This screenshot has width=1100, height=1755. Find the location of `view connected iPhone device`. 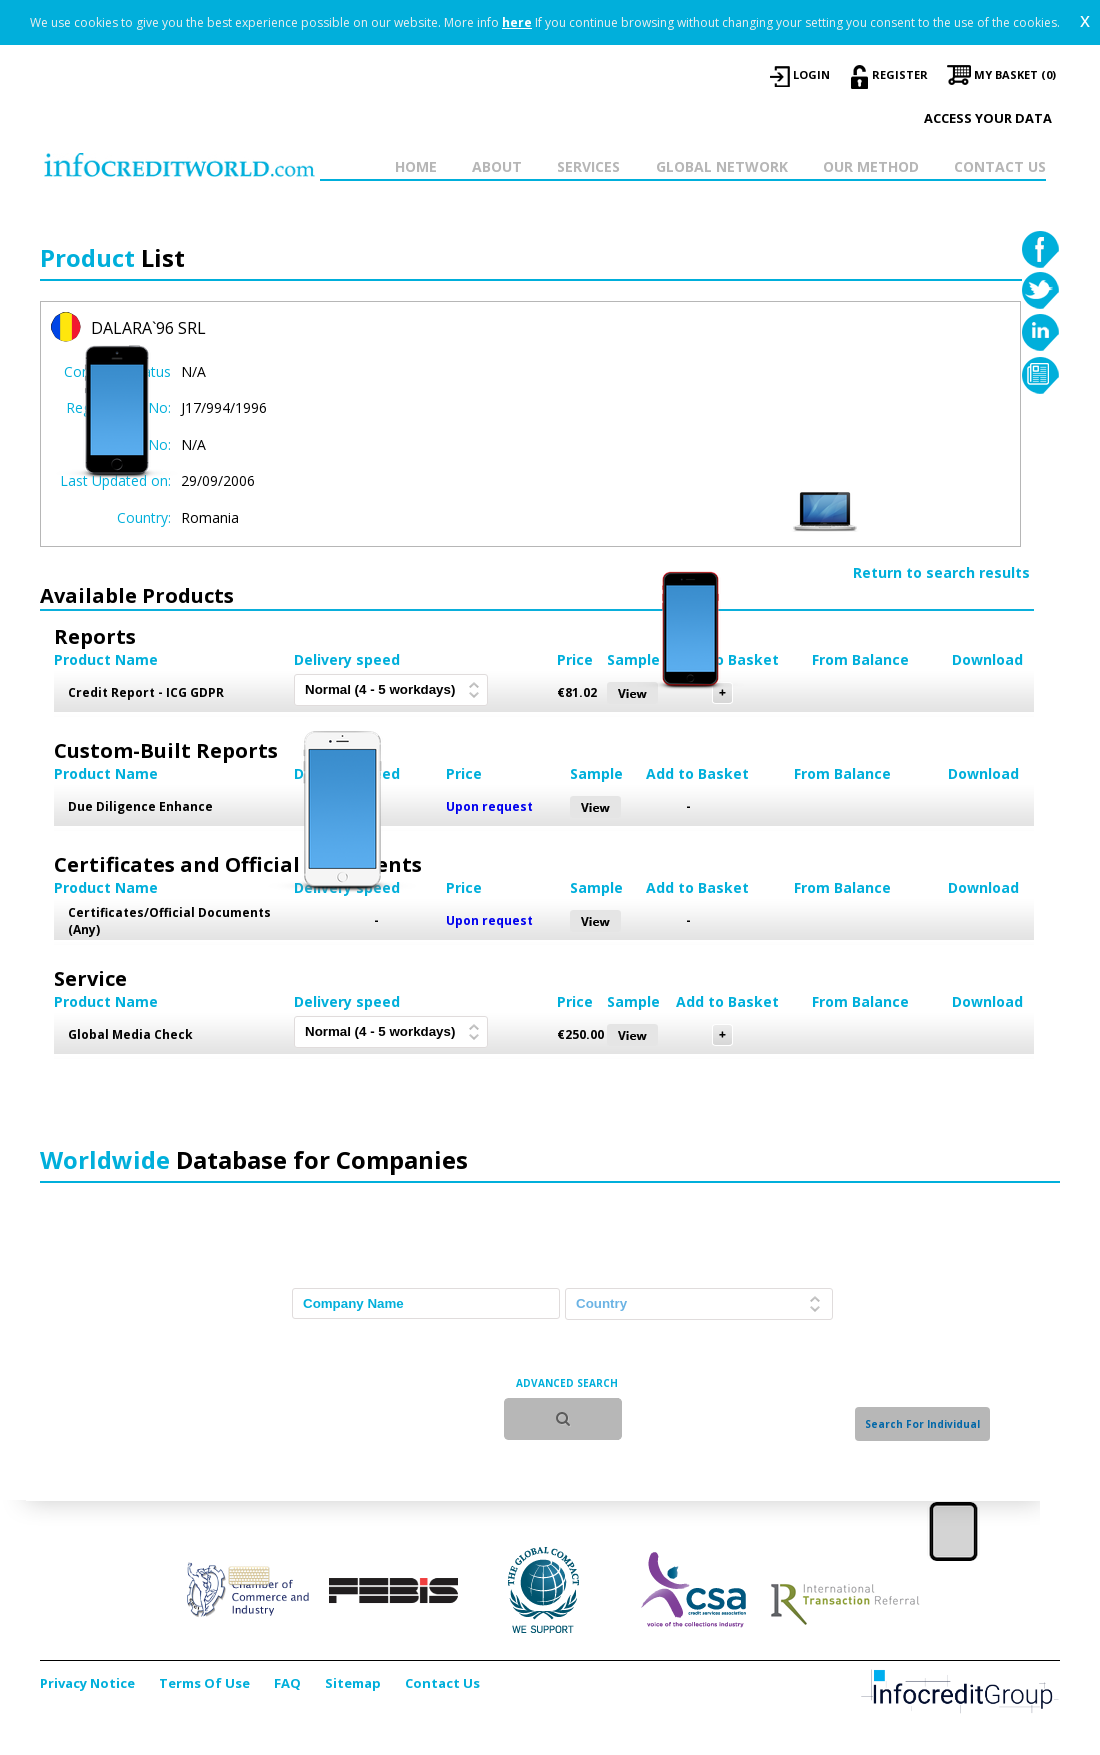

view connected iPhone device is located at coordinates (342, 811).